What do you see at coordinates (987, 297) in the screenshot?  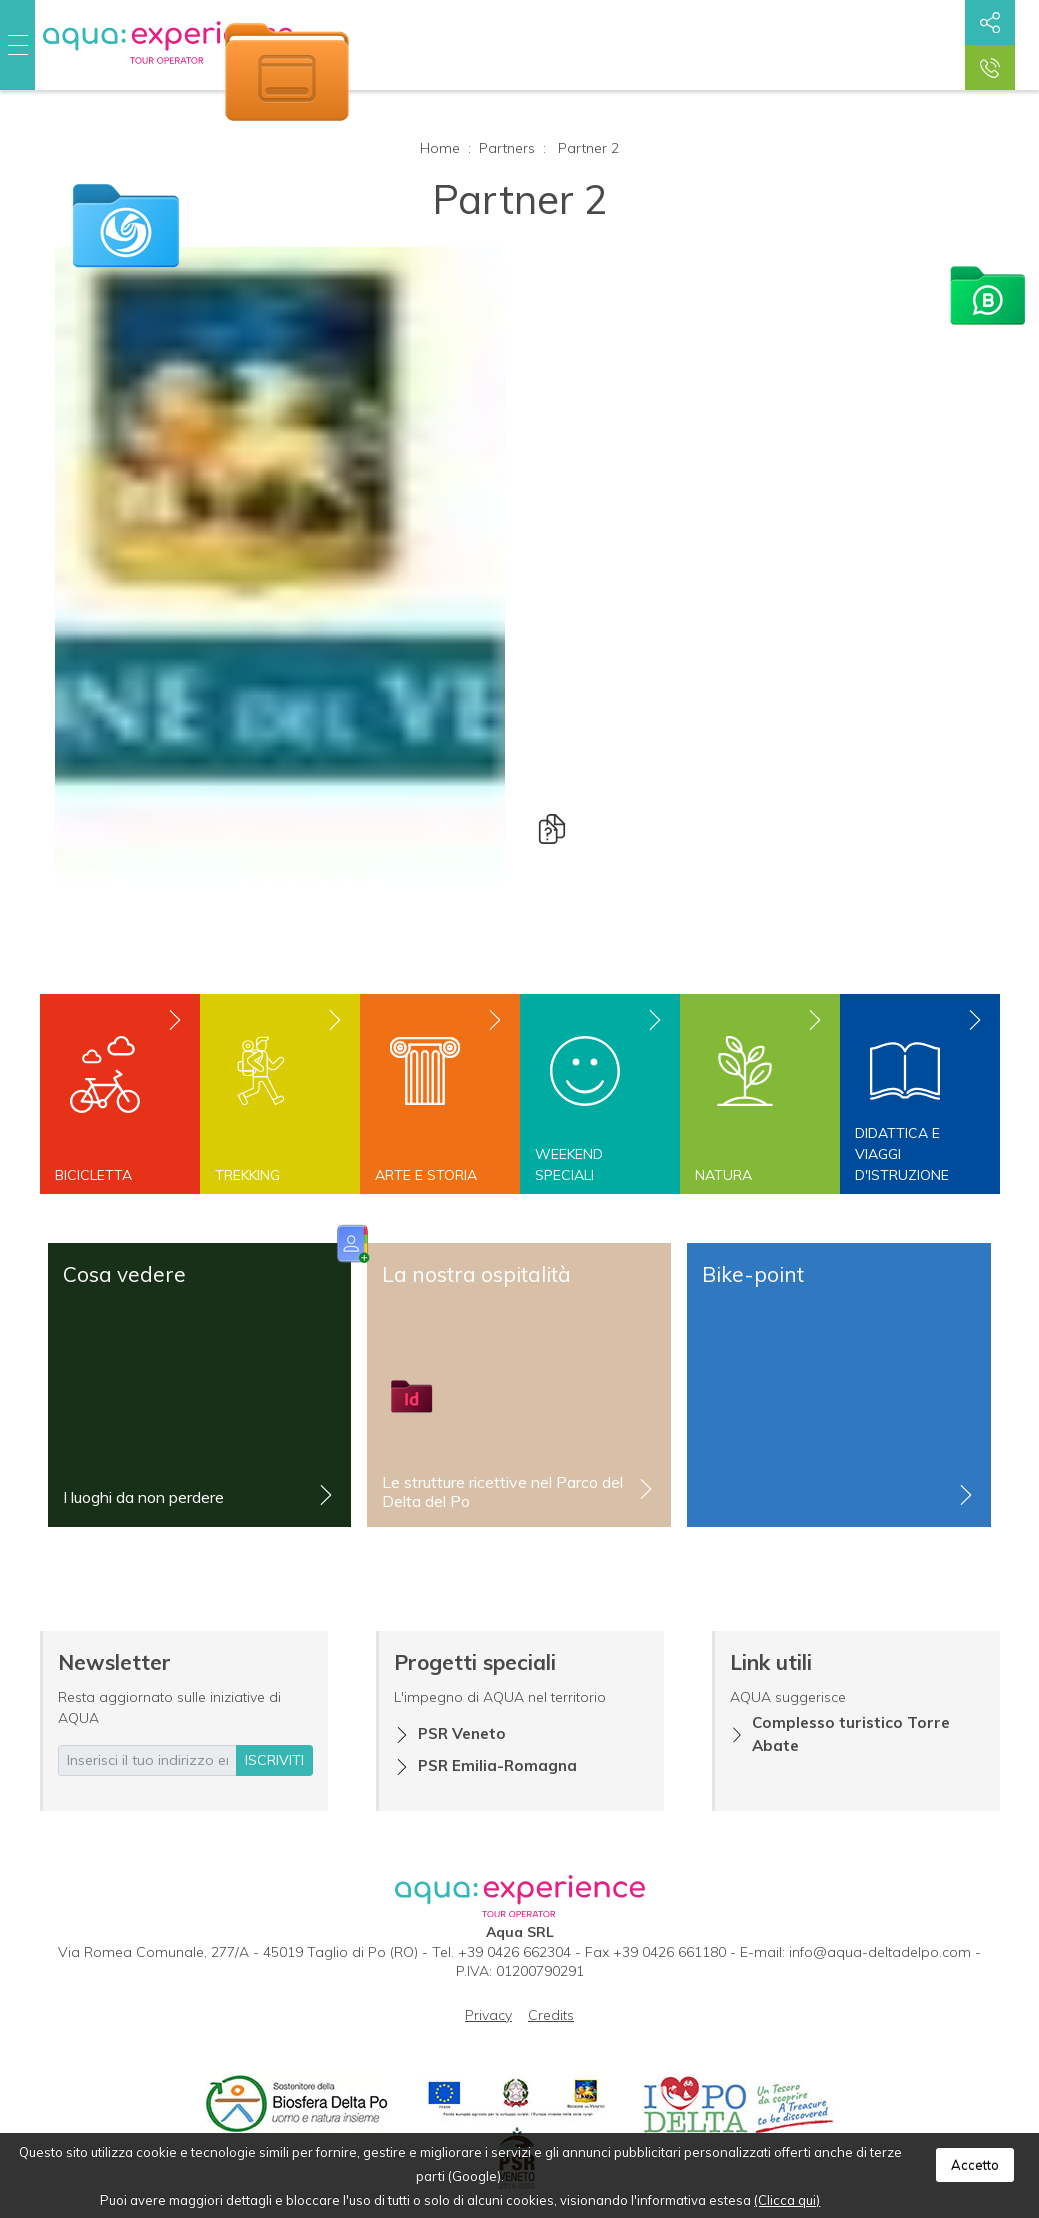 I see `folder containing whatsapp business files and data` at bounding box center [987, 297].